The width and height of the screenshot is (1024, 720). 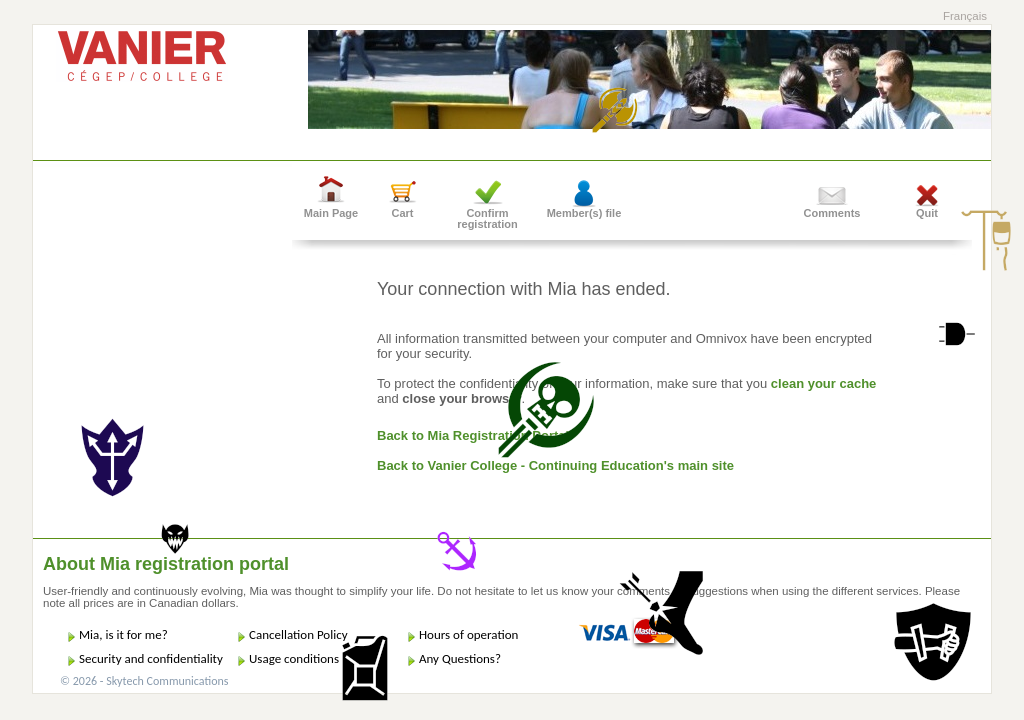 What do you see at coordinates (989, 238) in the screenshot?
I see `access medical or health-related features` at bounding box center [989, 238].